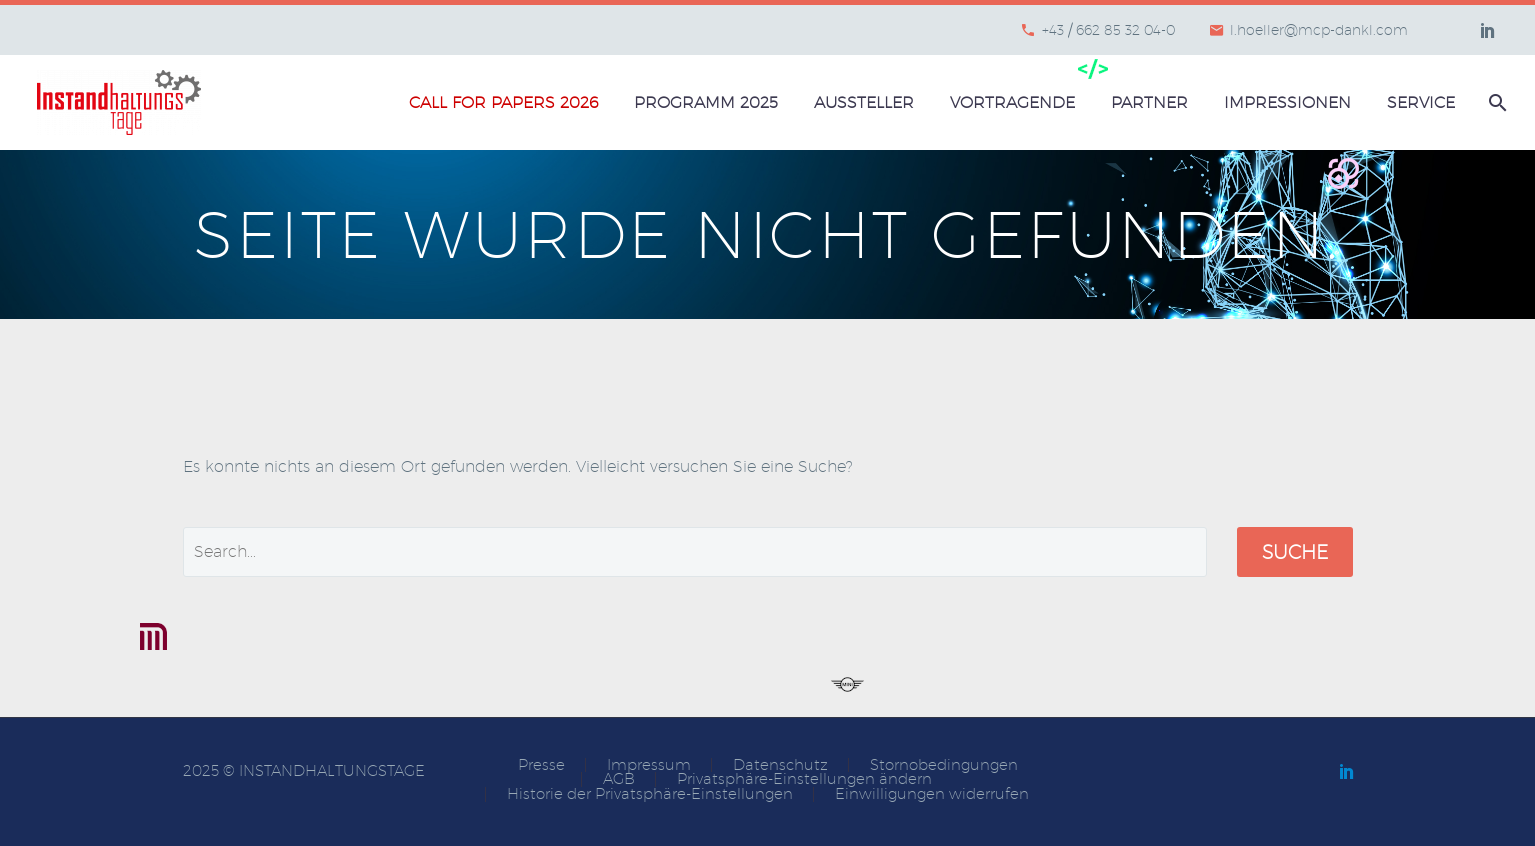 Image resolution: width=1535 pixels, height=846 pixels. Describe the element at coordinates (847, 684) in the screenshot. I see `mini cooper brand logo` at that location.